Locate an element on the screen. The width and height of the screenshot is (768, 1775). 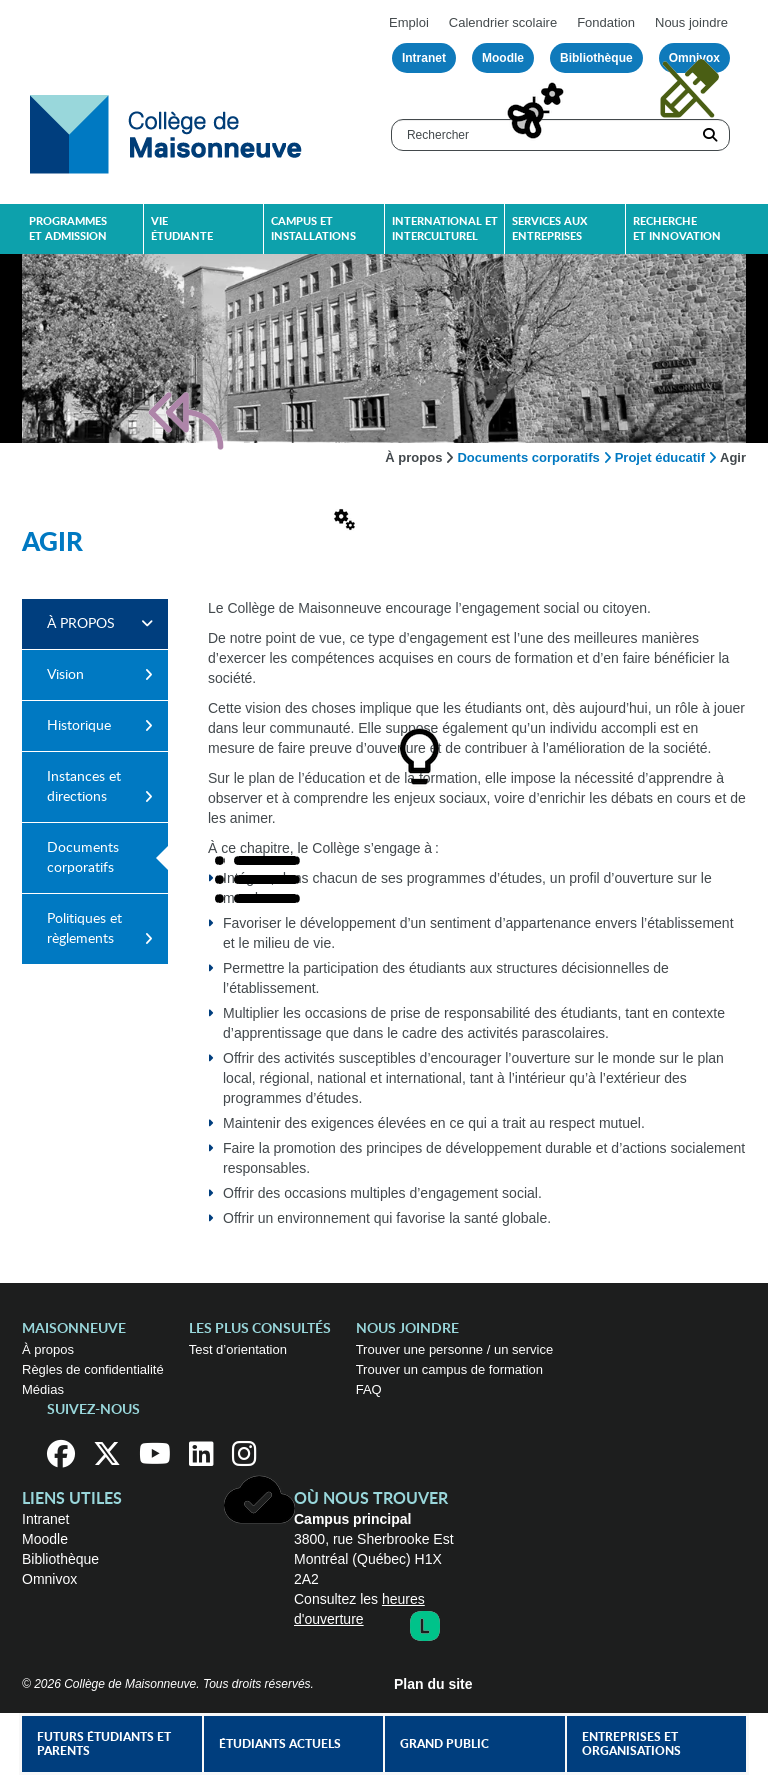
view items in list format is located at coordinates (257, 879).